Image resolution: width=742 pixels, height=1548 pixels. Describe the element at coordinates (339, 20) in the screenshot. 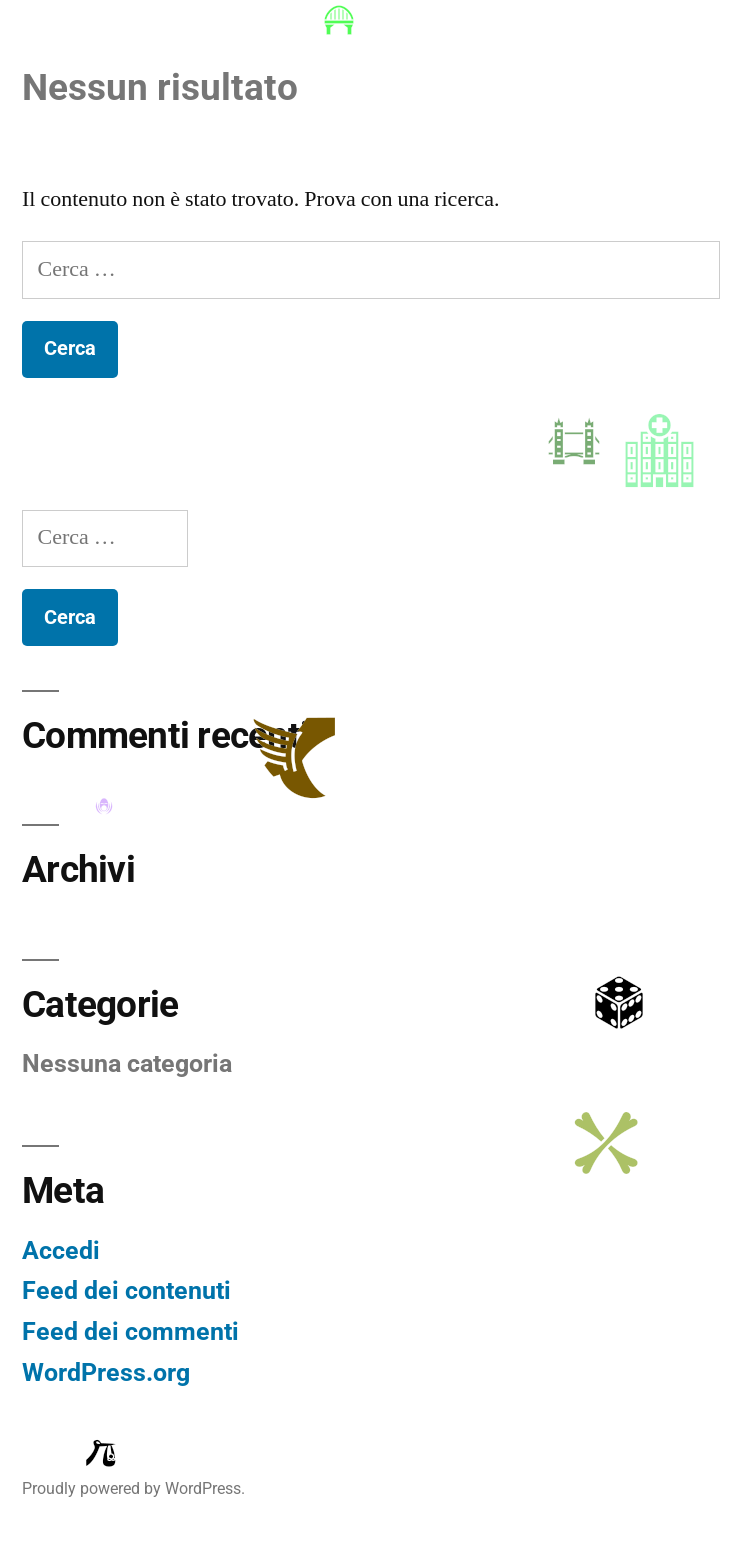

I see `navigate to bridges or infrastructure on a map` at that location.